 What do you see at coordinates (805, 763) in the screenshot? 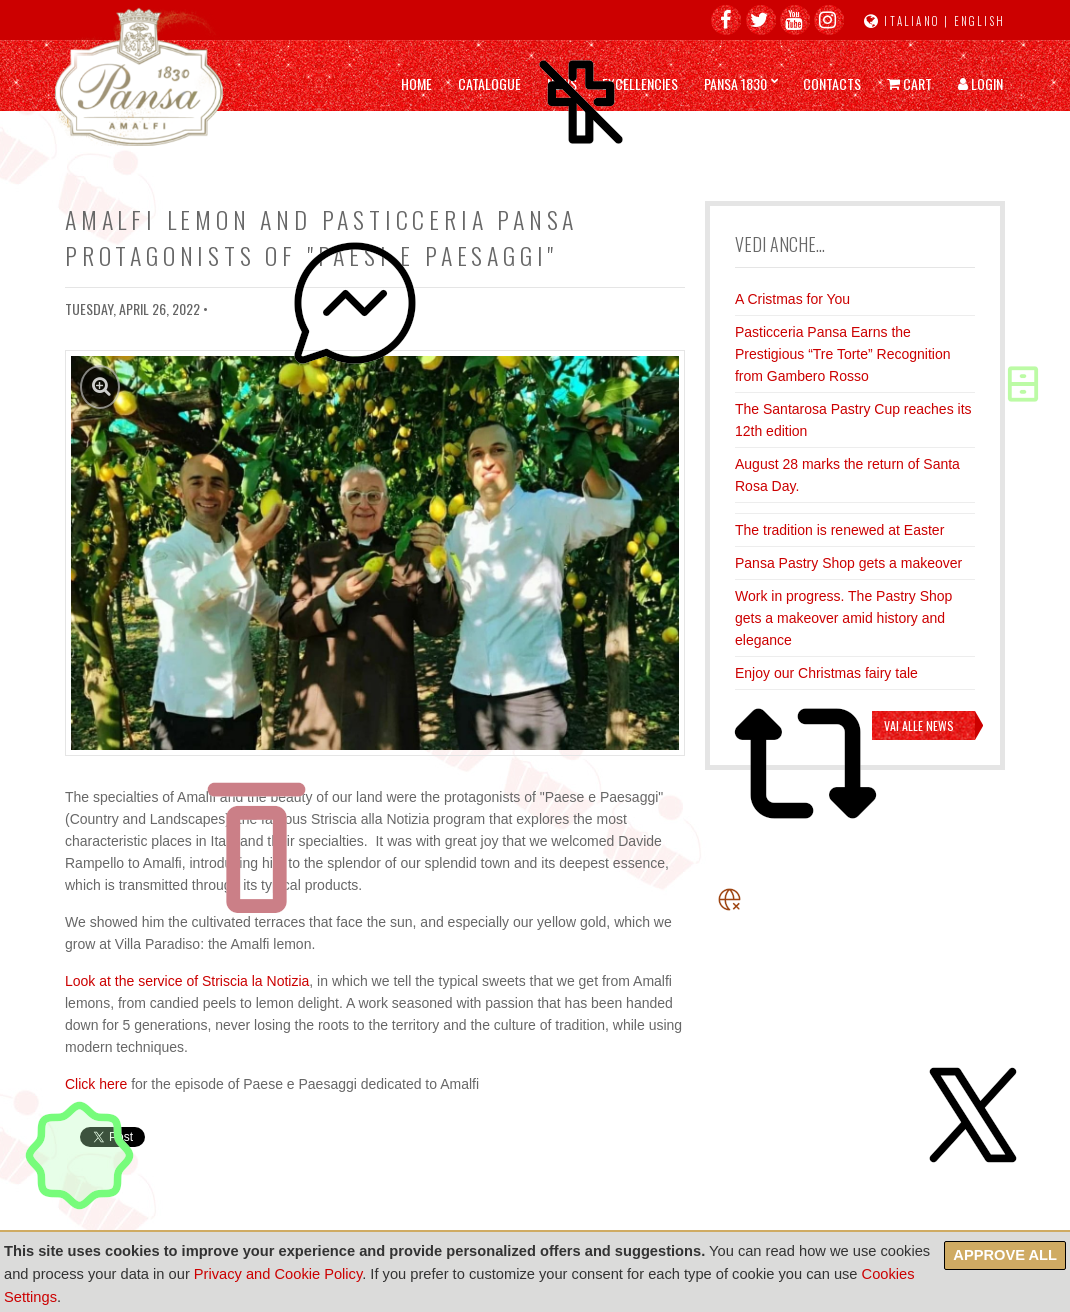
I see `retweet or repost this content` at bounding box center [805, 763].